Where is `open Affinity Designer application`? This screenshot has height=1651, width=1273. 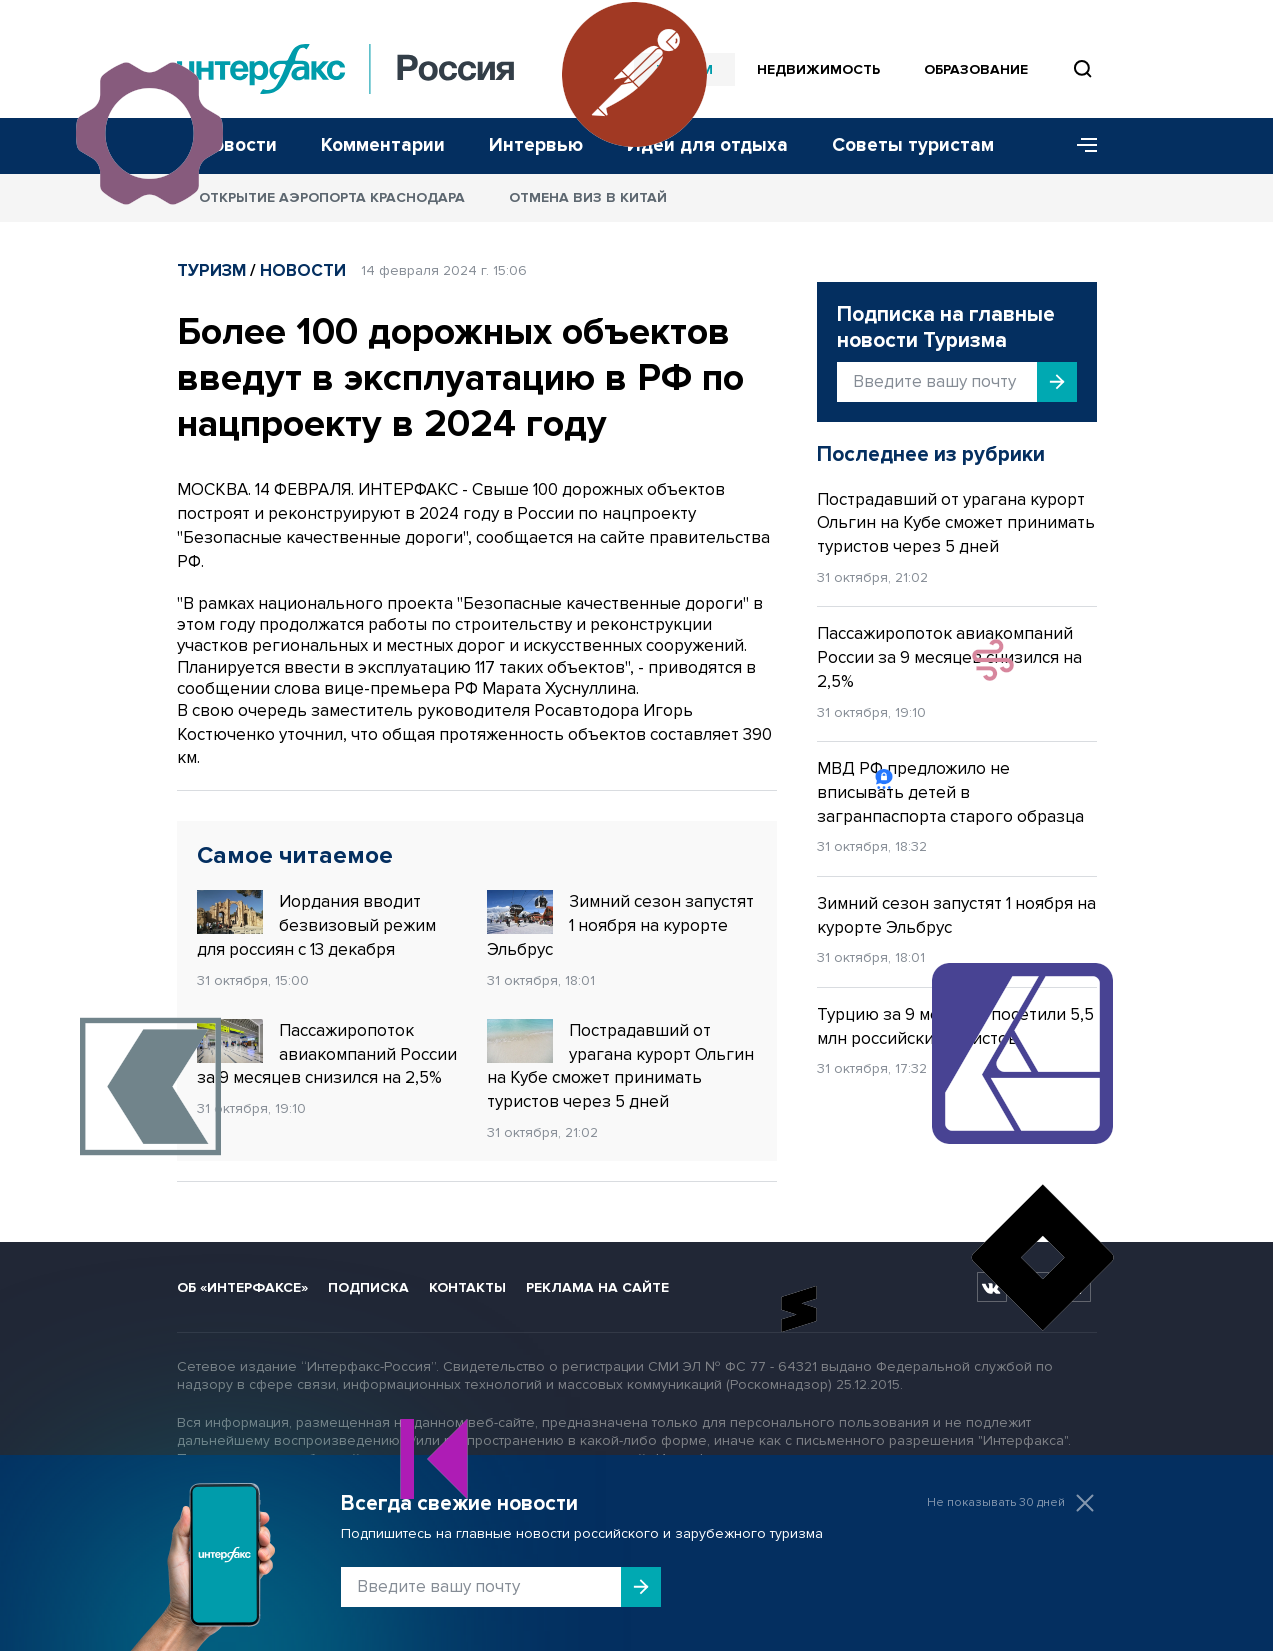 open Affinity Designer application is located at coordinates (1022, 1053).